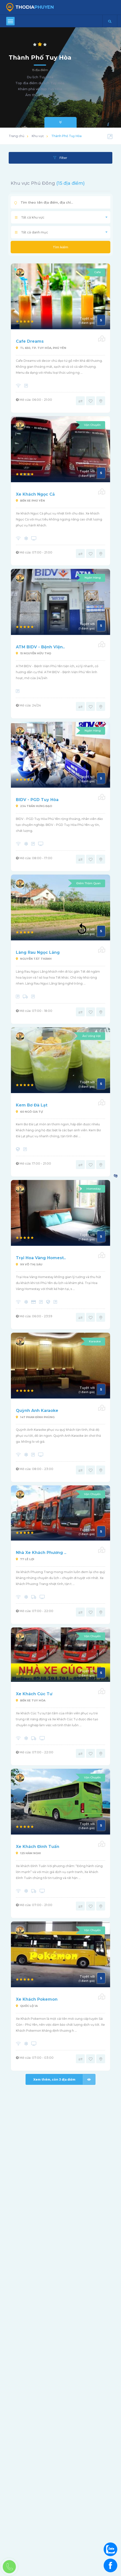 The height and width of the screenshot is (2576, 121). Describe the element at coordinates (82, 929) in the screenshot. I see `replay the last 30 seconds` at that location.